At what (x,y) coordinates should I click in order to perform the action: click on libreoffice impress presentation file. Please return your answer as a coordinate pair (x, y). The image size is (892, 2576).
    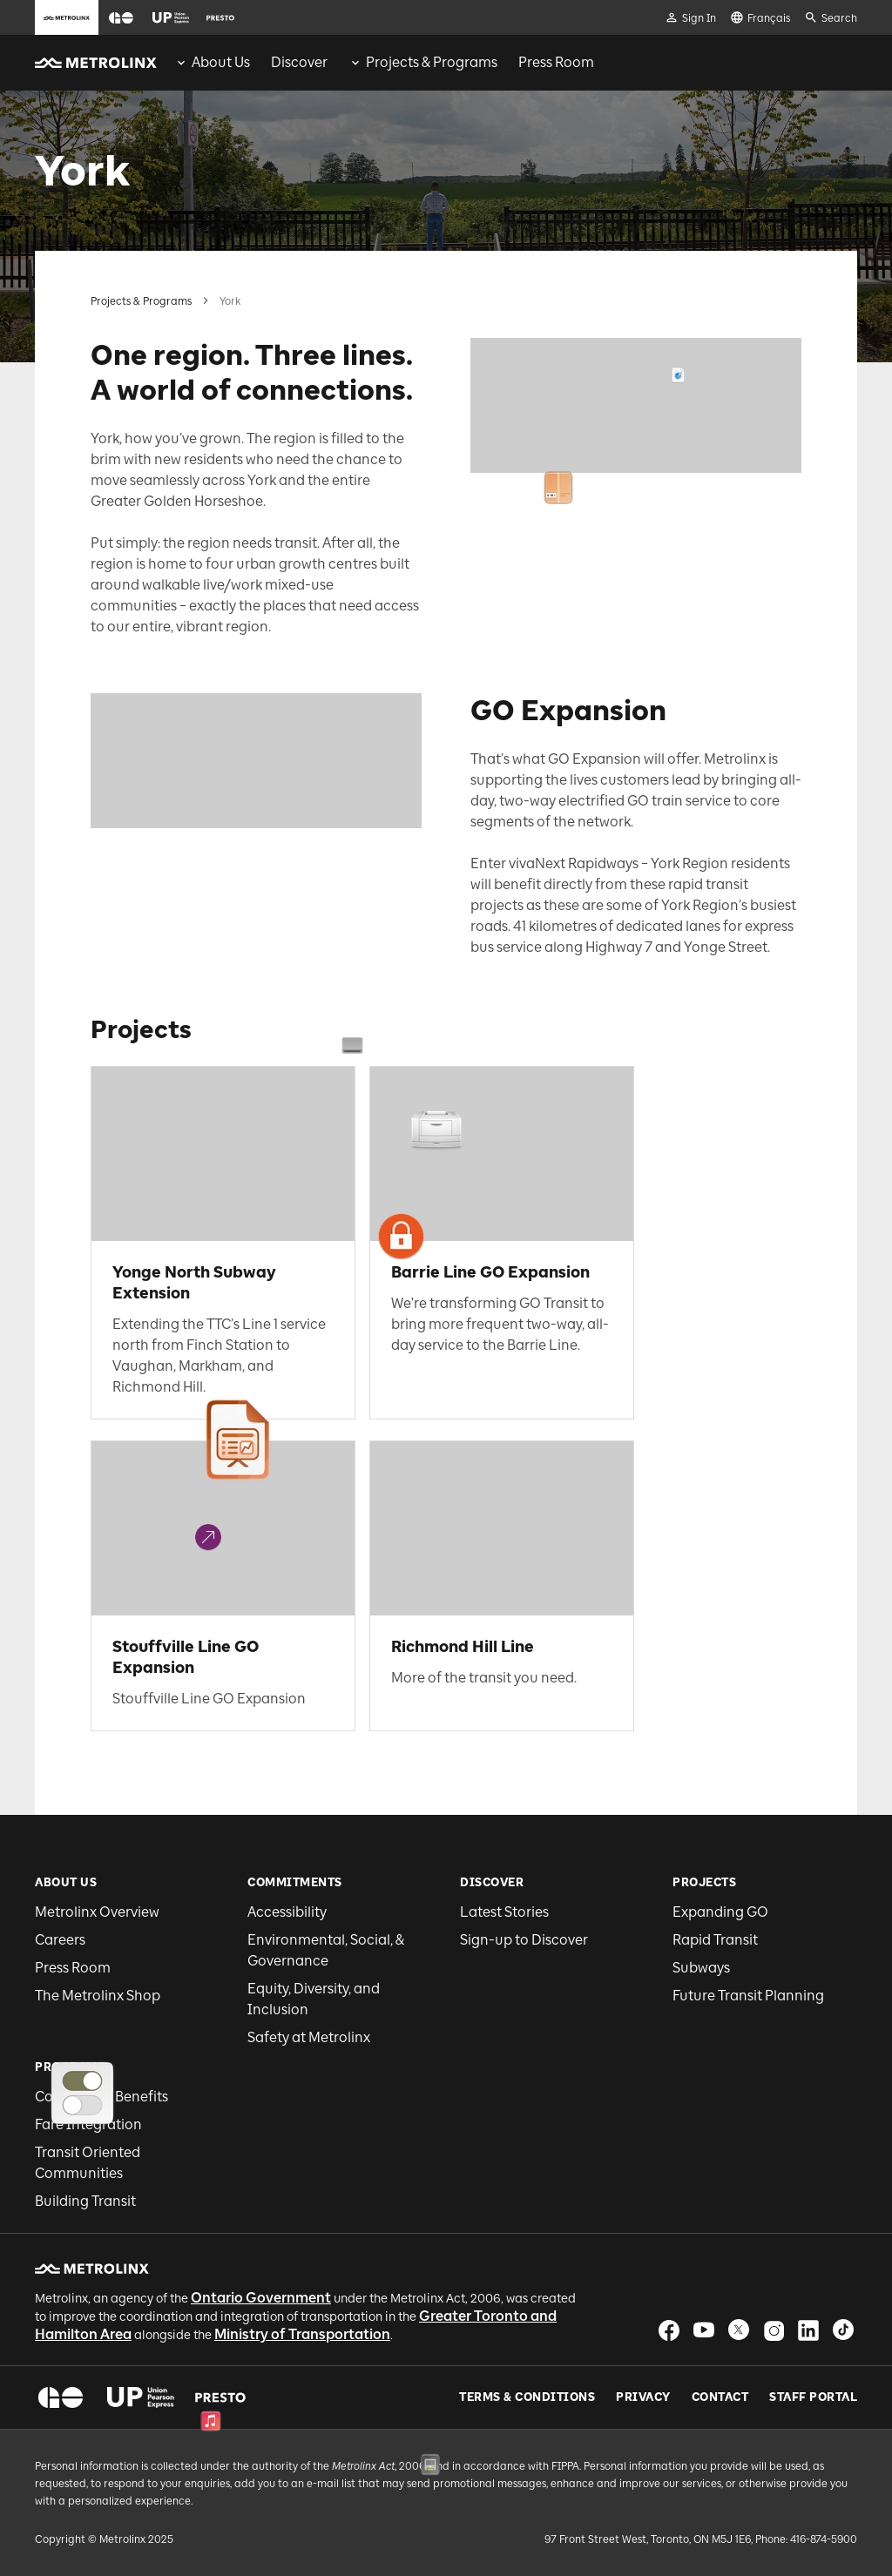
    Looking at the image, I should click on (238, 1440).